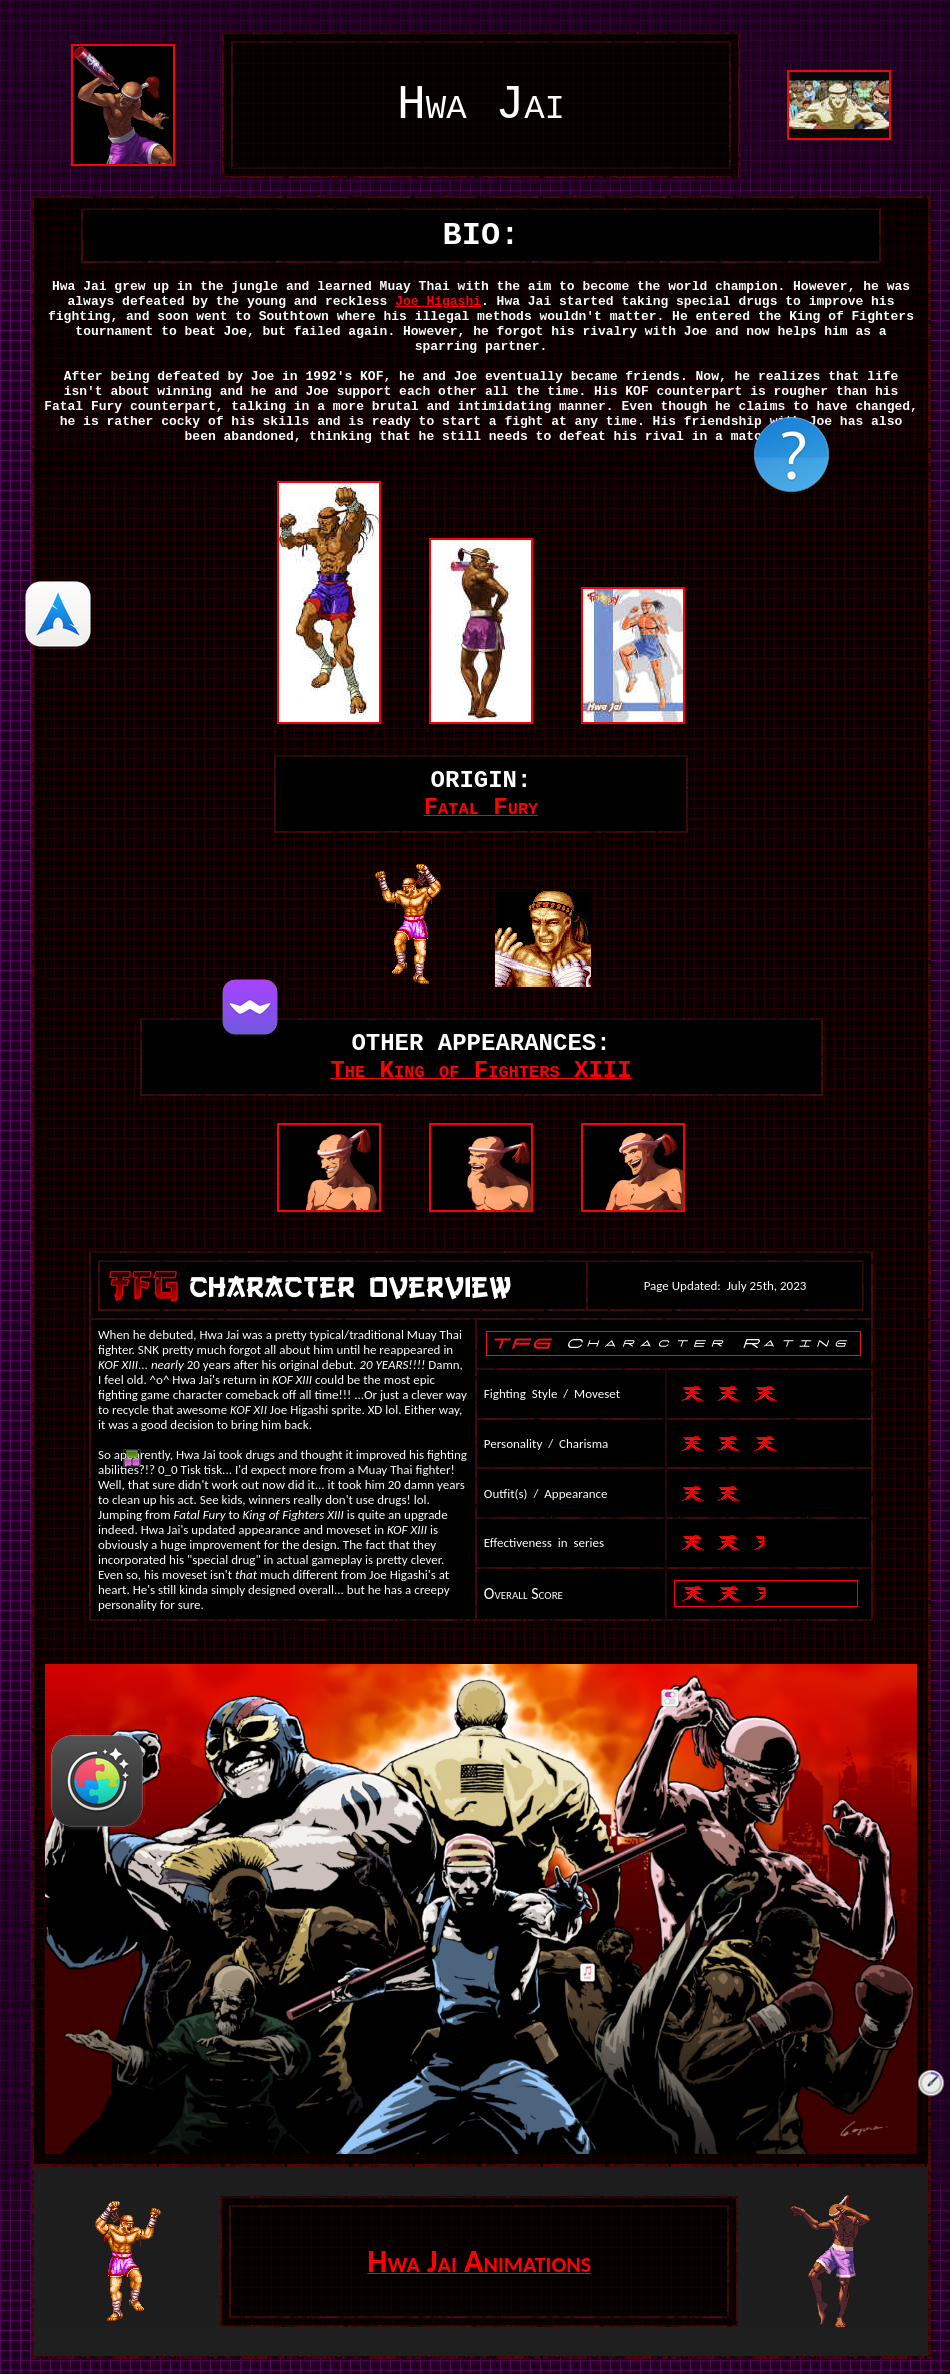 This screenshot has height=2374, width=950. Describe the element at coordinates (132, 1458) in the screenshot. I see `select all items in the current view` at that location.